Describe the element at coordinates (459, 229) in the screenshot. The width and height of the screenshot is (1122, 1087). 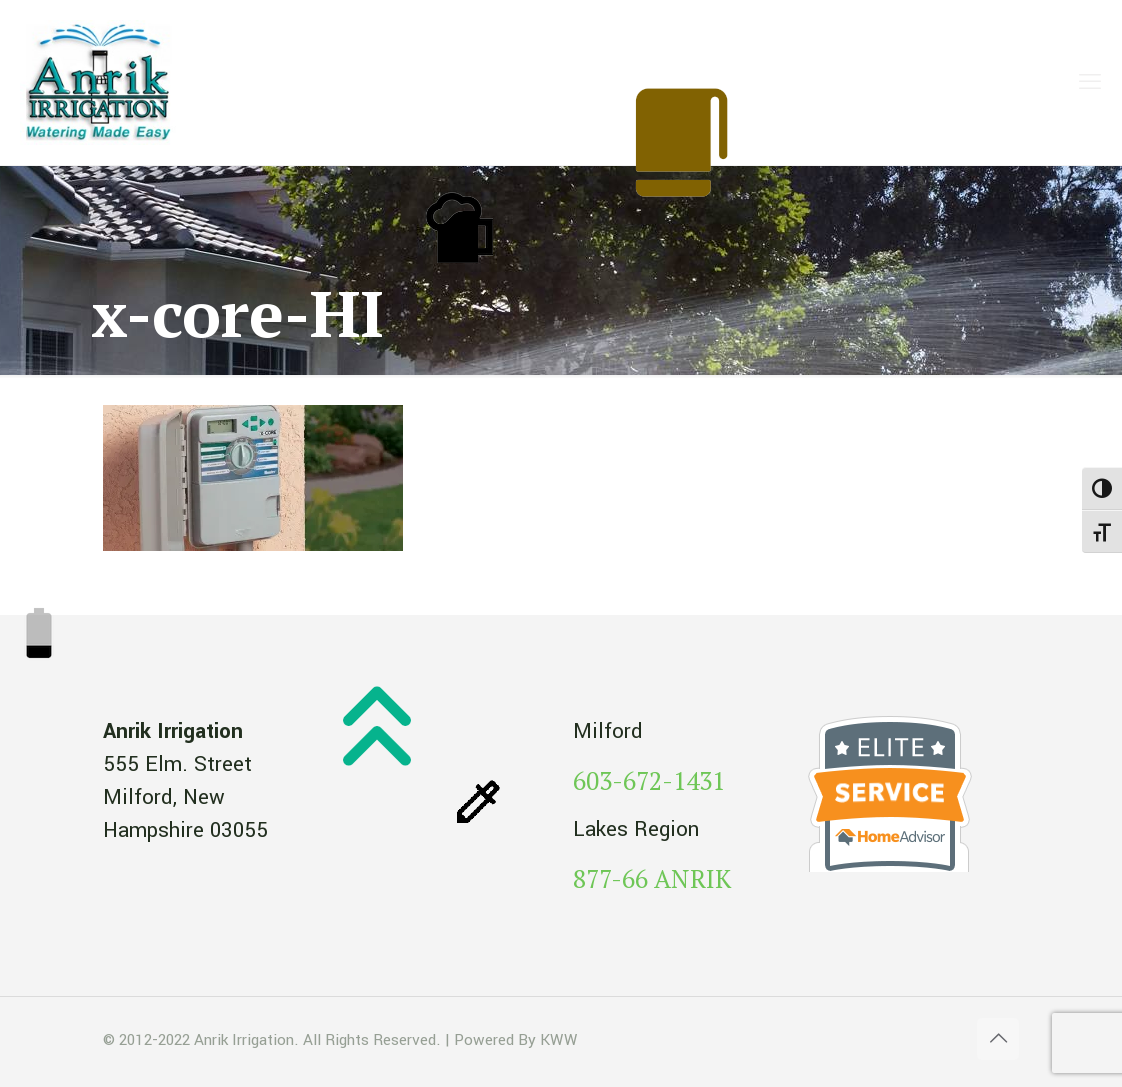
I see `find nearby sports bars or pubs` at that location.